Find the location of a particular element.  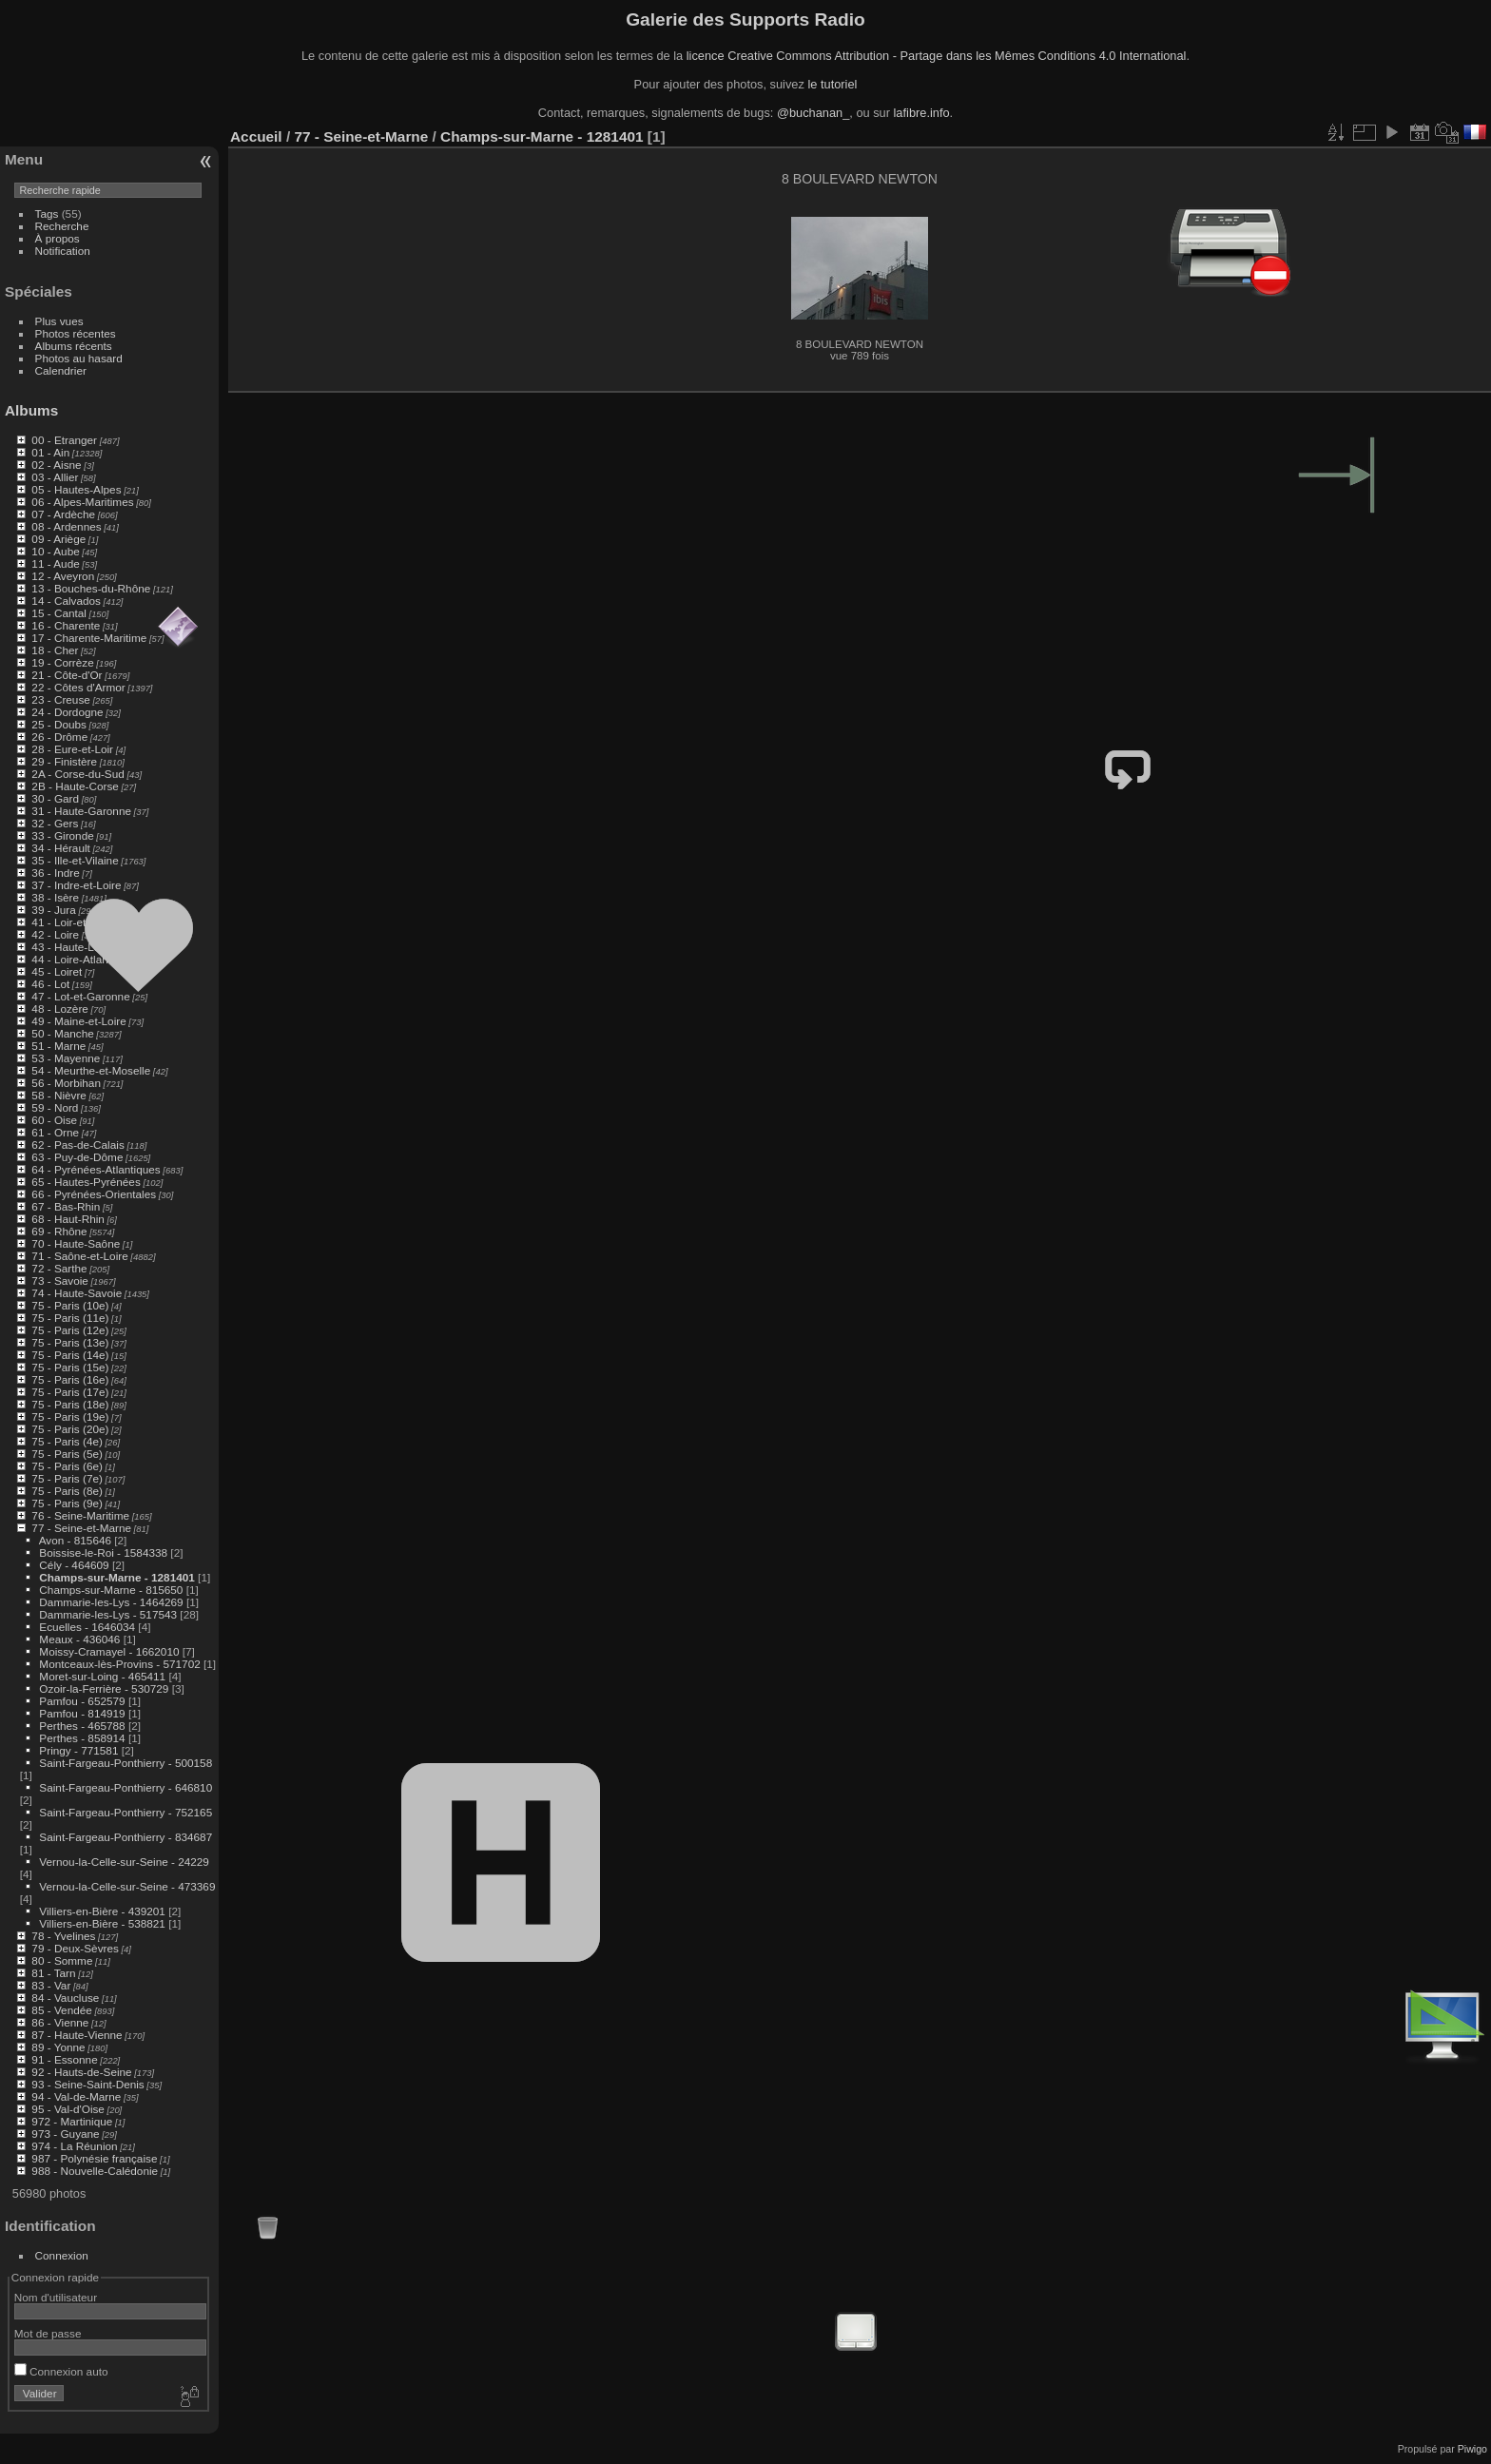

indicates a printer error or malfunction is located at coordinates (1229, 245).